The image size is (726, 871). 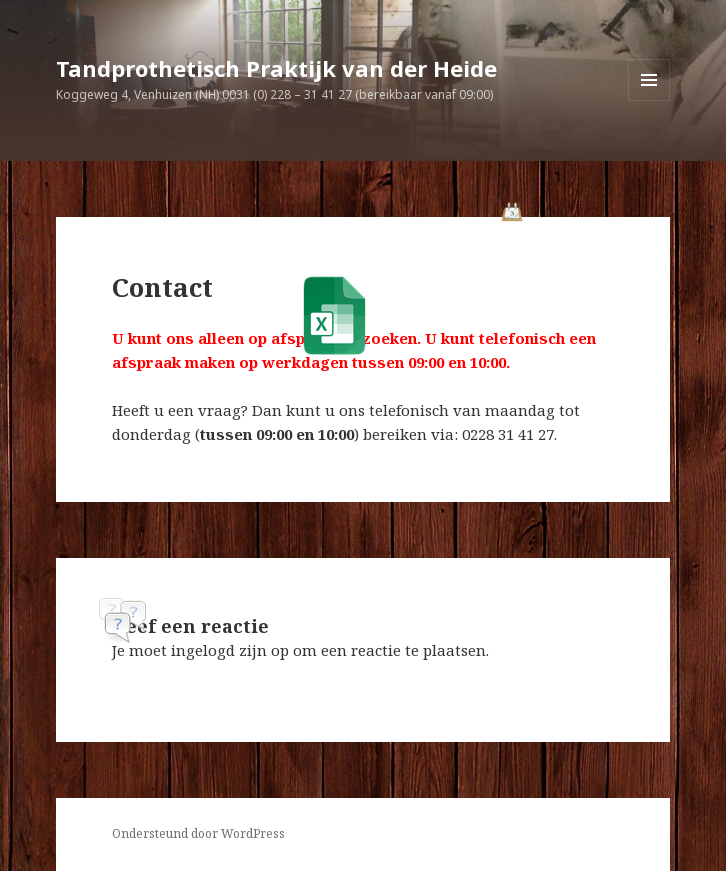 What do you see at coordinates (512, 213) in the screenshot?
I see `open calendar application` at bounding box center [512, 213].